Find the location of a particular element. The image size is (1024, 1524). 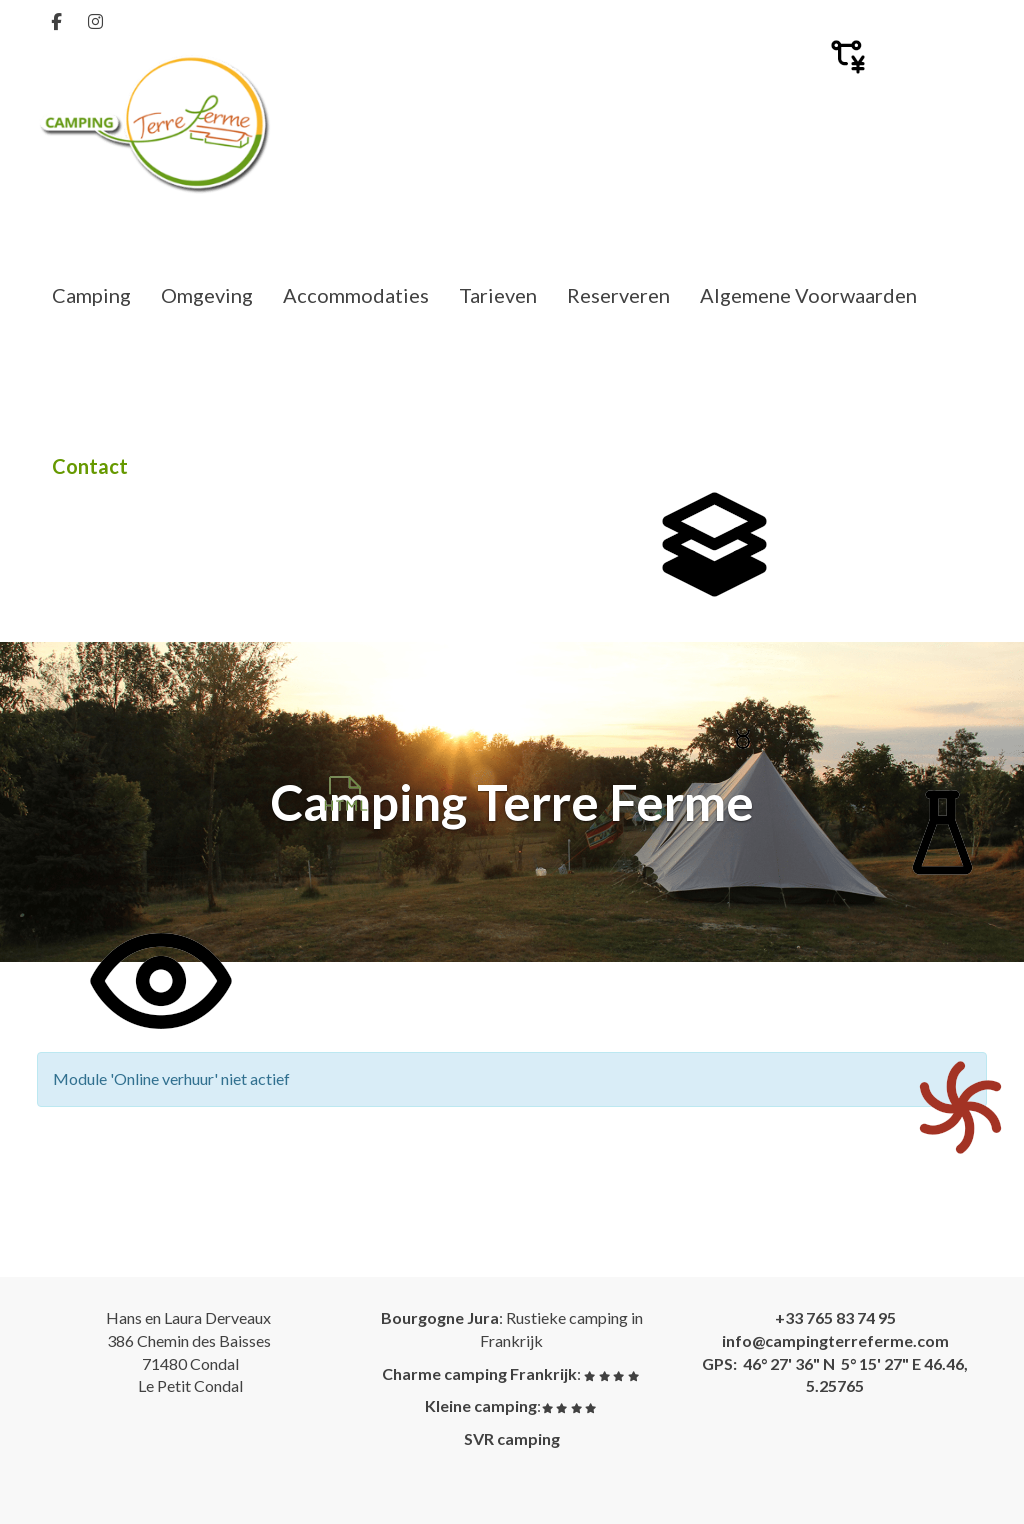

access science or laboratory features is located at coordinates (942, 832).